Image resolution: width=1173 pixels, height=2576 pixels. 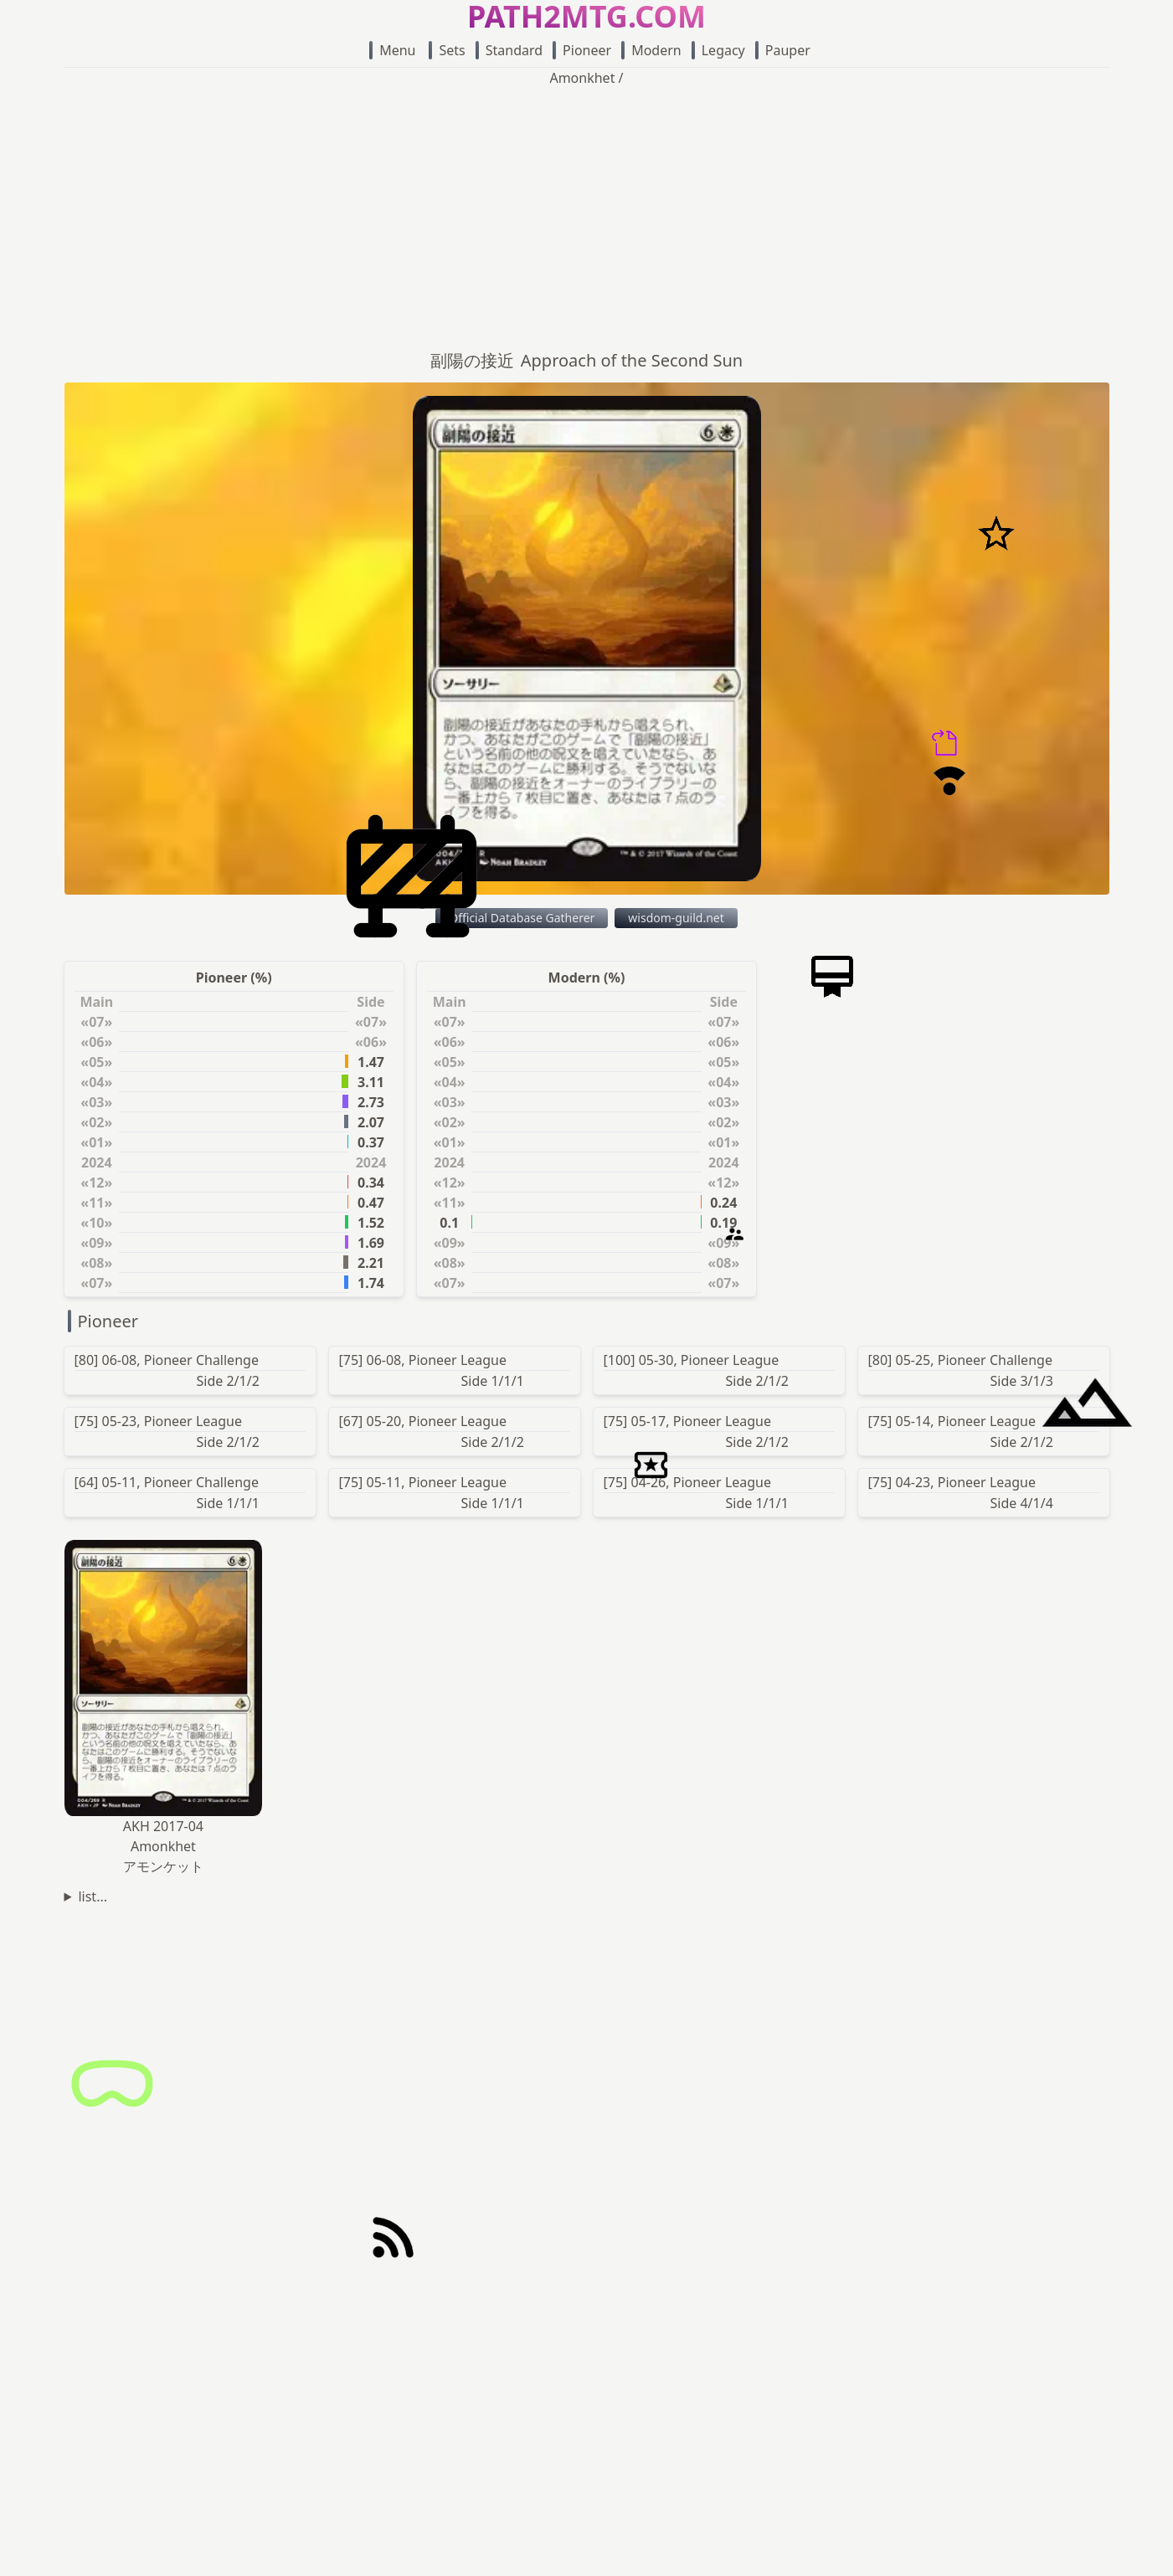 I want to click on view local events or entertainment, so click(x=651, y=1465).